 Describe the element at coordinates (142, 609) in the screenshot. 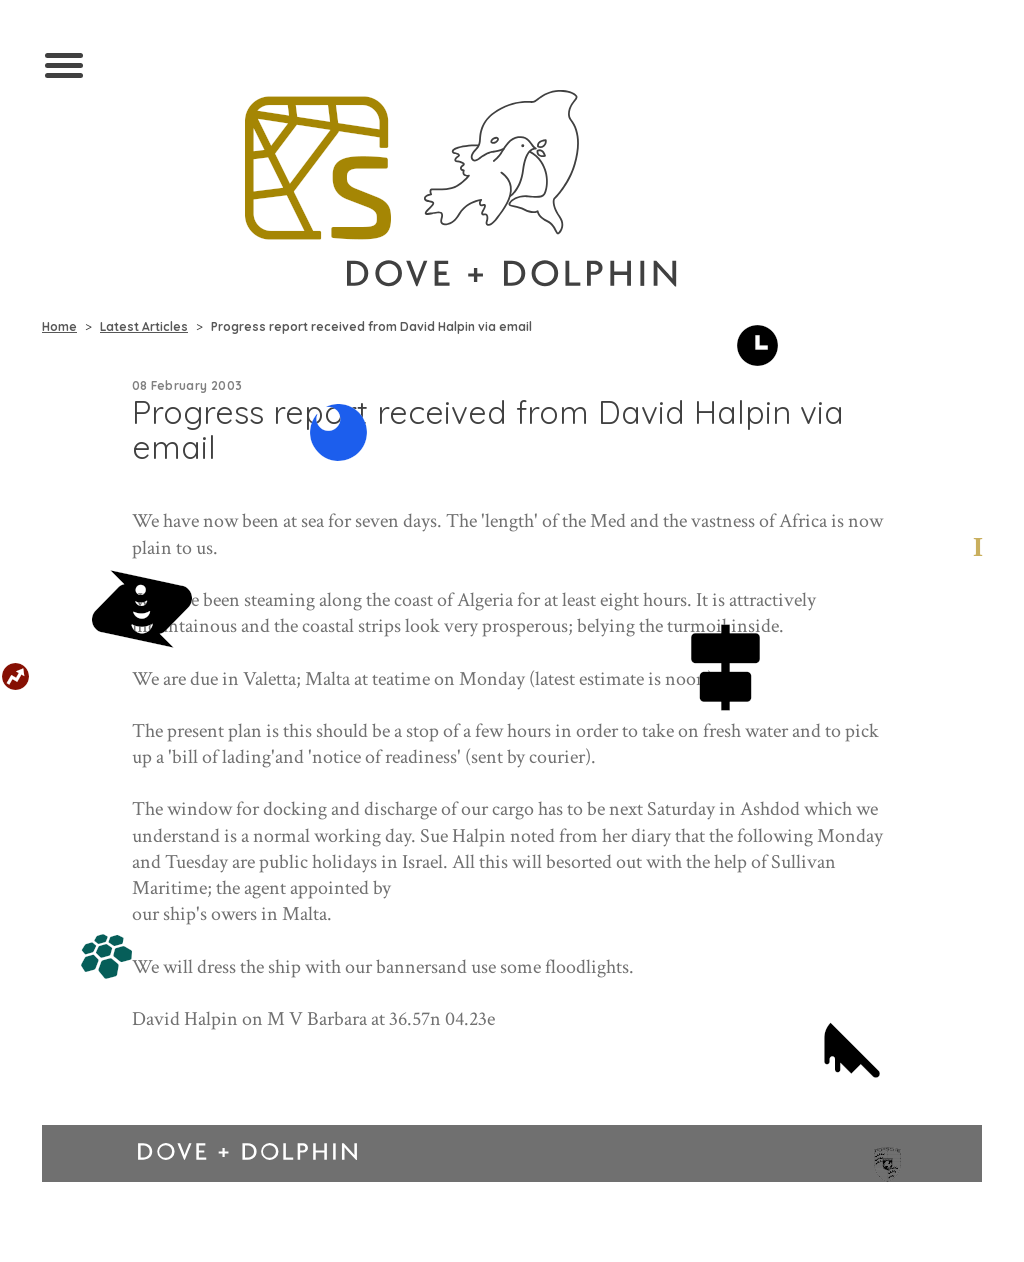

I see `open the Boost mobile app` at that location.